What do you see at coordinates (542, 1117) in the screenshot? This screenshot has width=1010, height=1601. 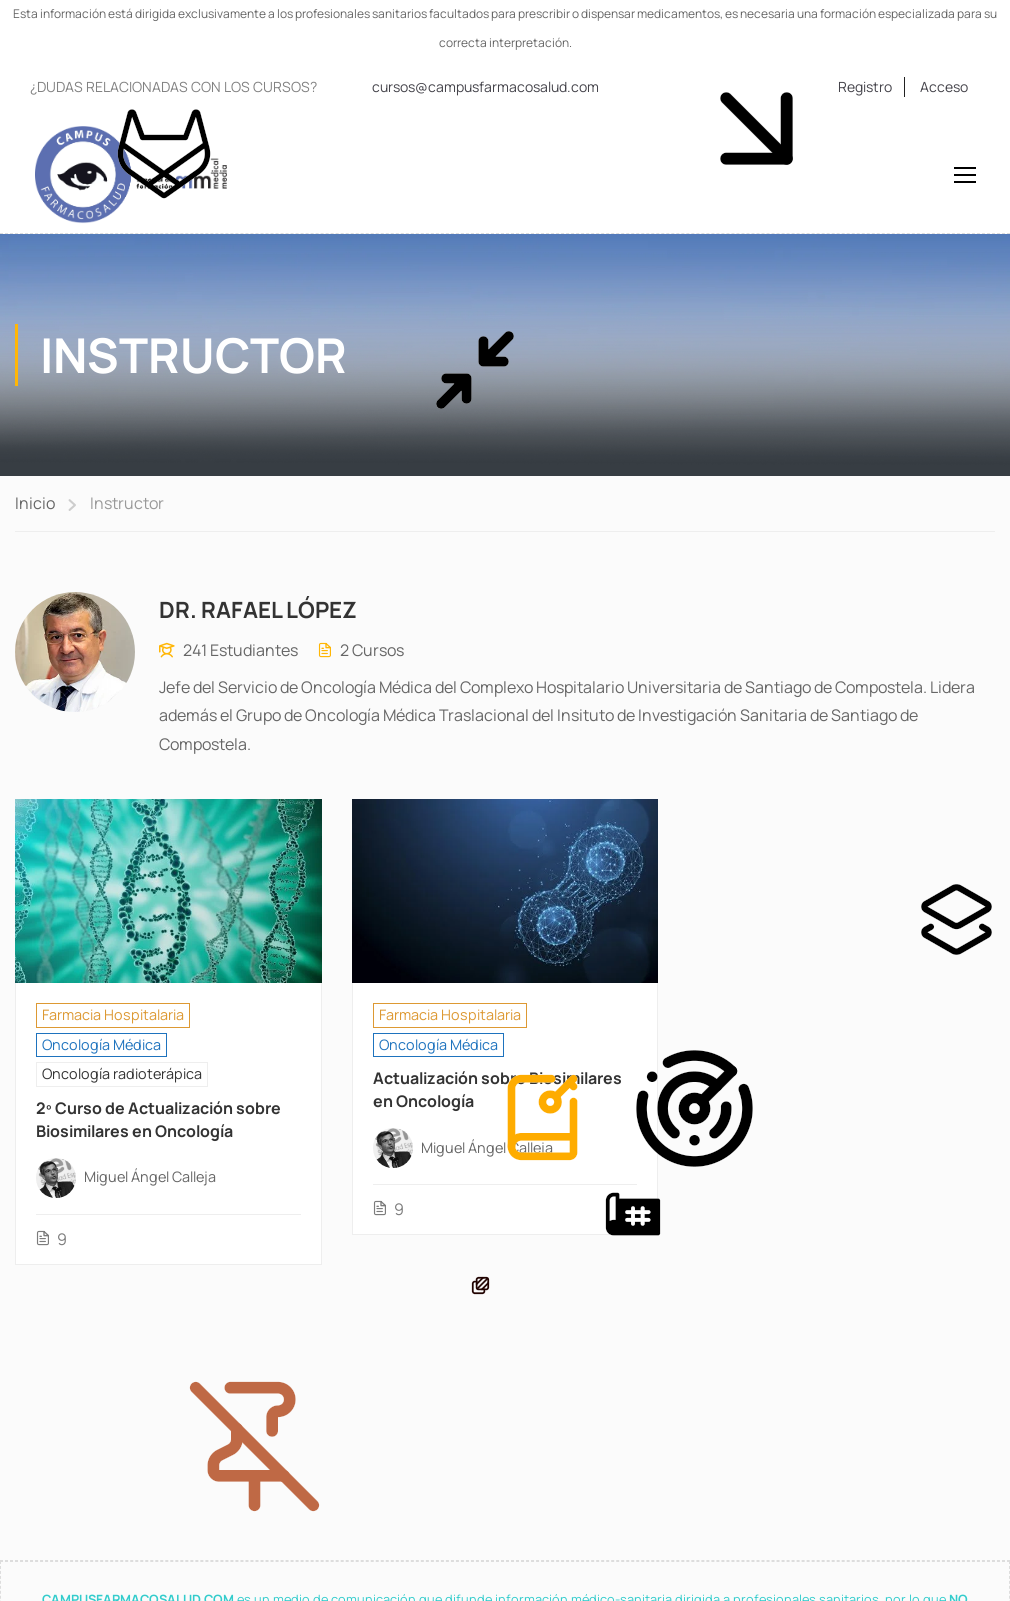 I see `access encrypted or password-protected documents` at bounding box center [542, 1117].